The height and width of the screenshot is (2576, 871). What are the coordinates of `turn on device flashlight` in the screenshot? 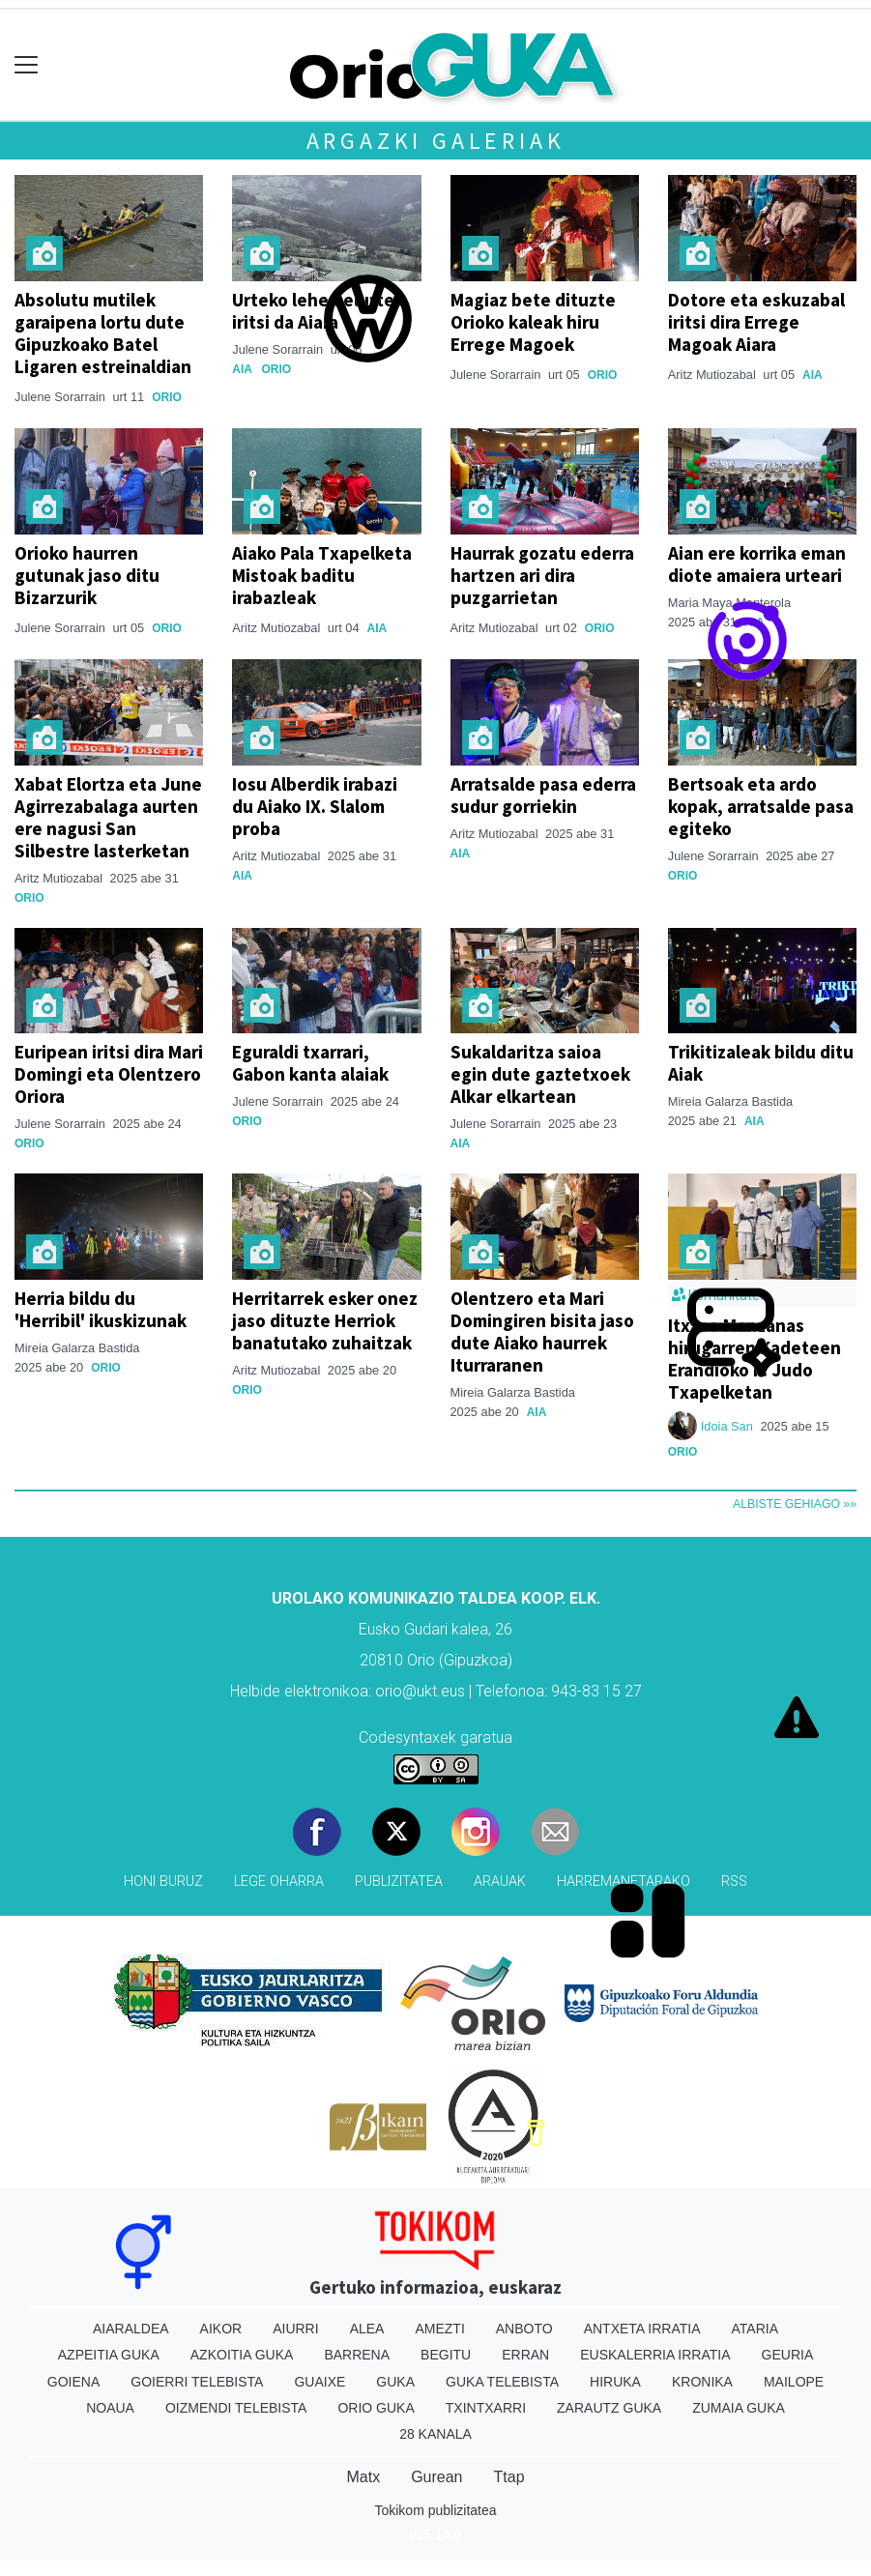 It's located at (536, 2132).